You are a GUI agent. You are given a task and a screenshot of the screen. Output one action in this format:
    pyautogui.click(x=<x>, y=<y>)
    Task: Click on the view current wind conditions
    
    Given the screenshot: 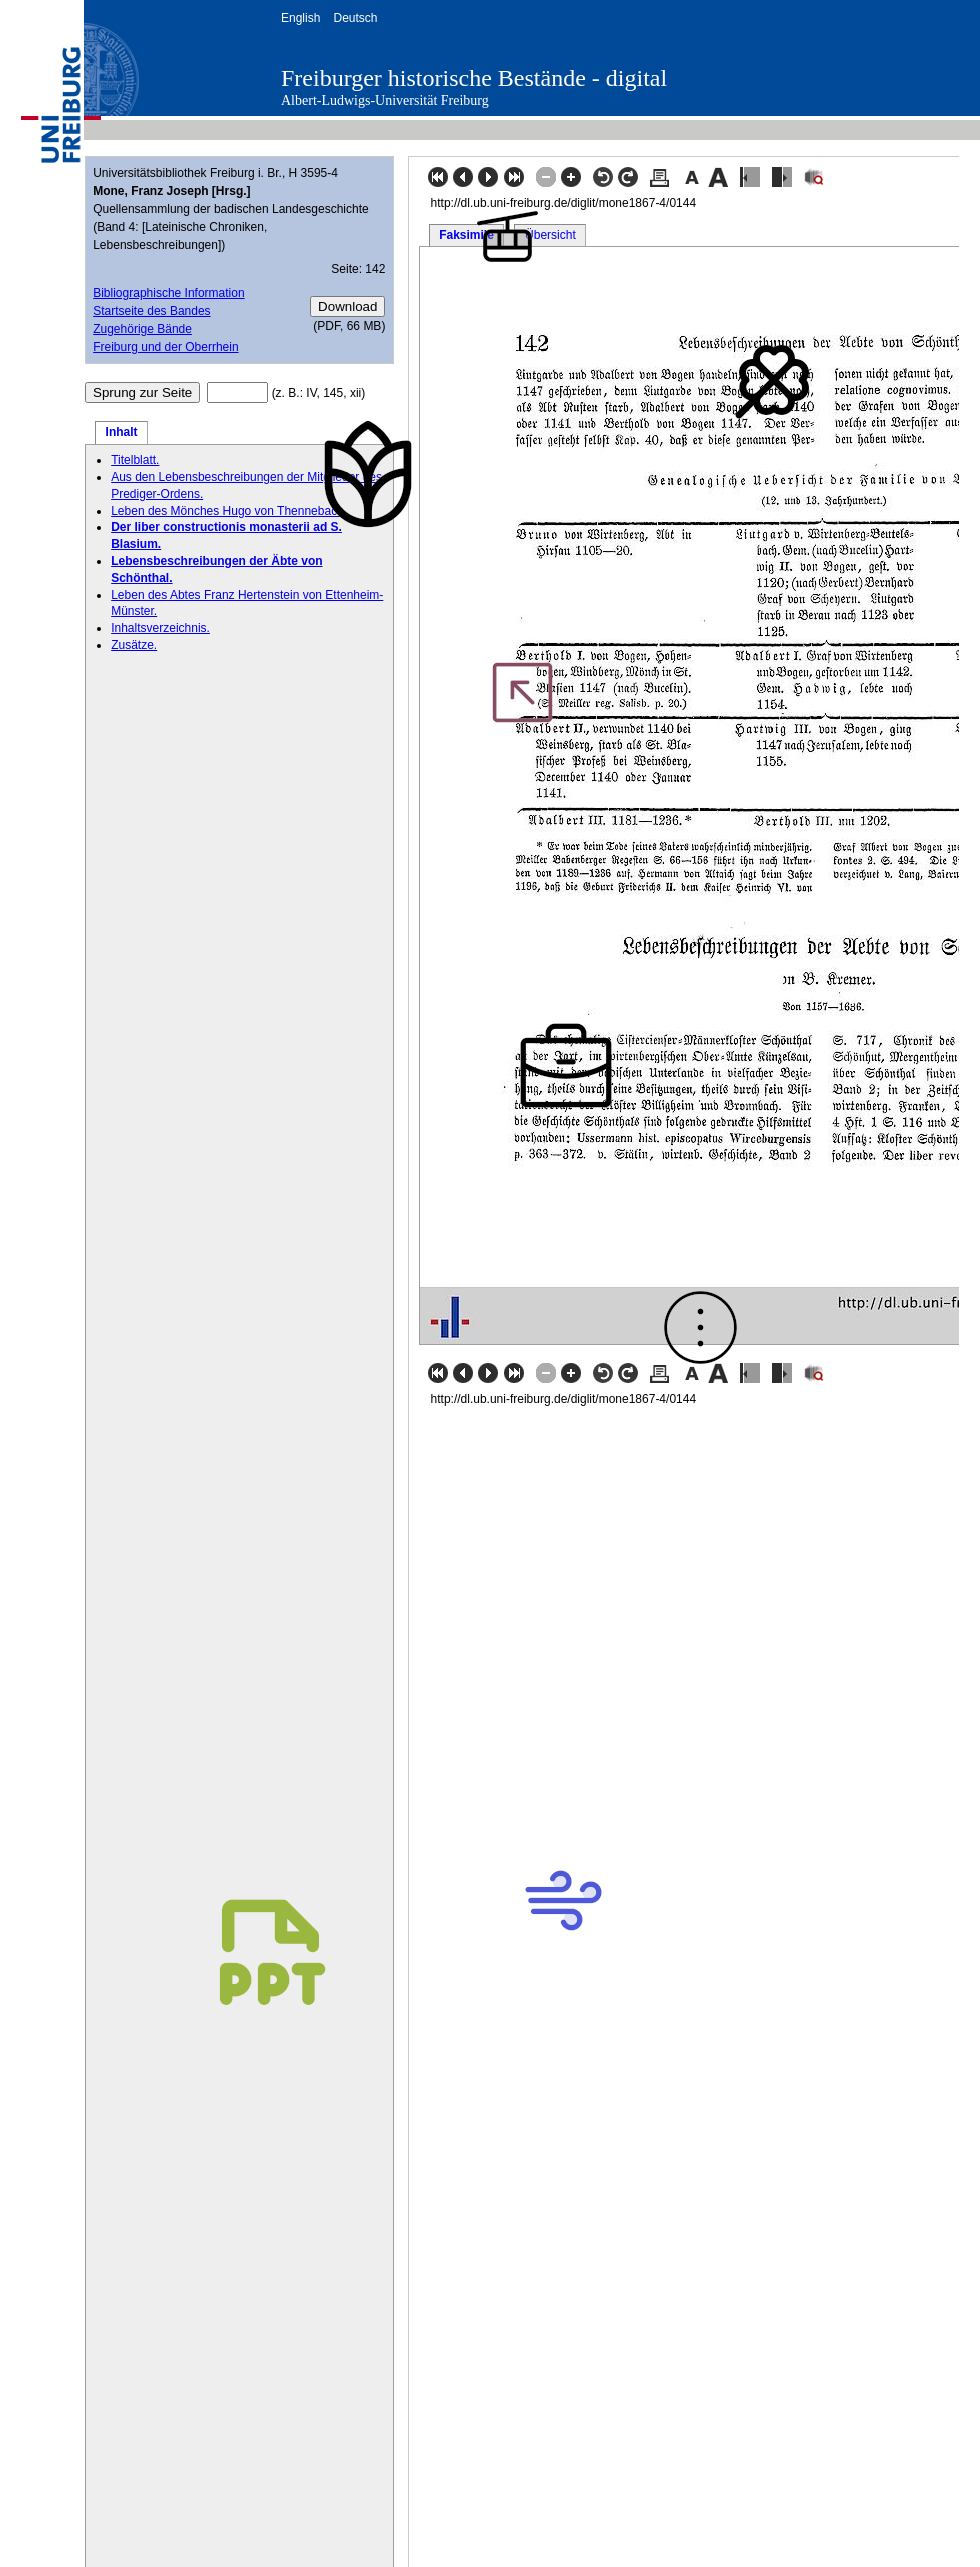 What is the action you would take?
    pyautogui.click(x=563, y=1900)
    